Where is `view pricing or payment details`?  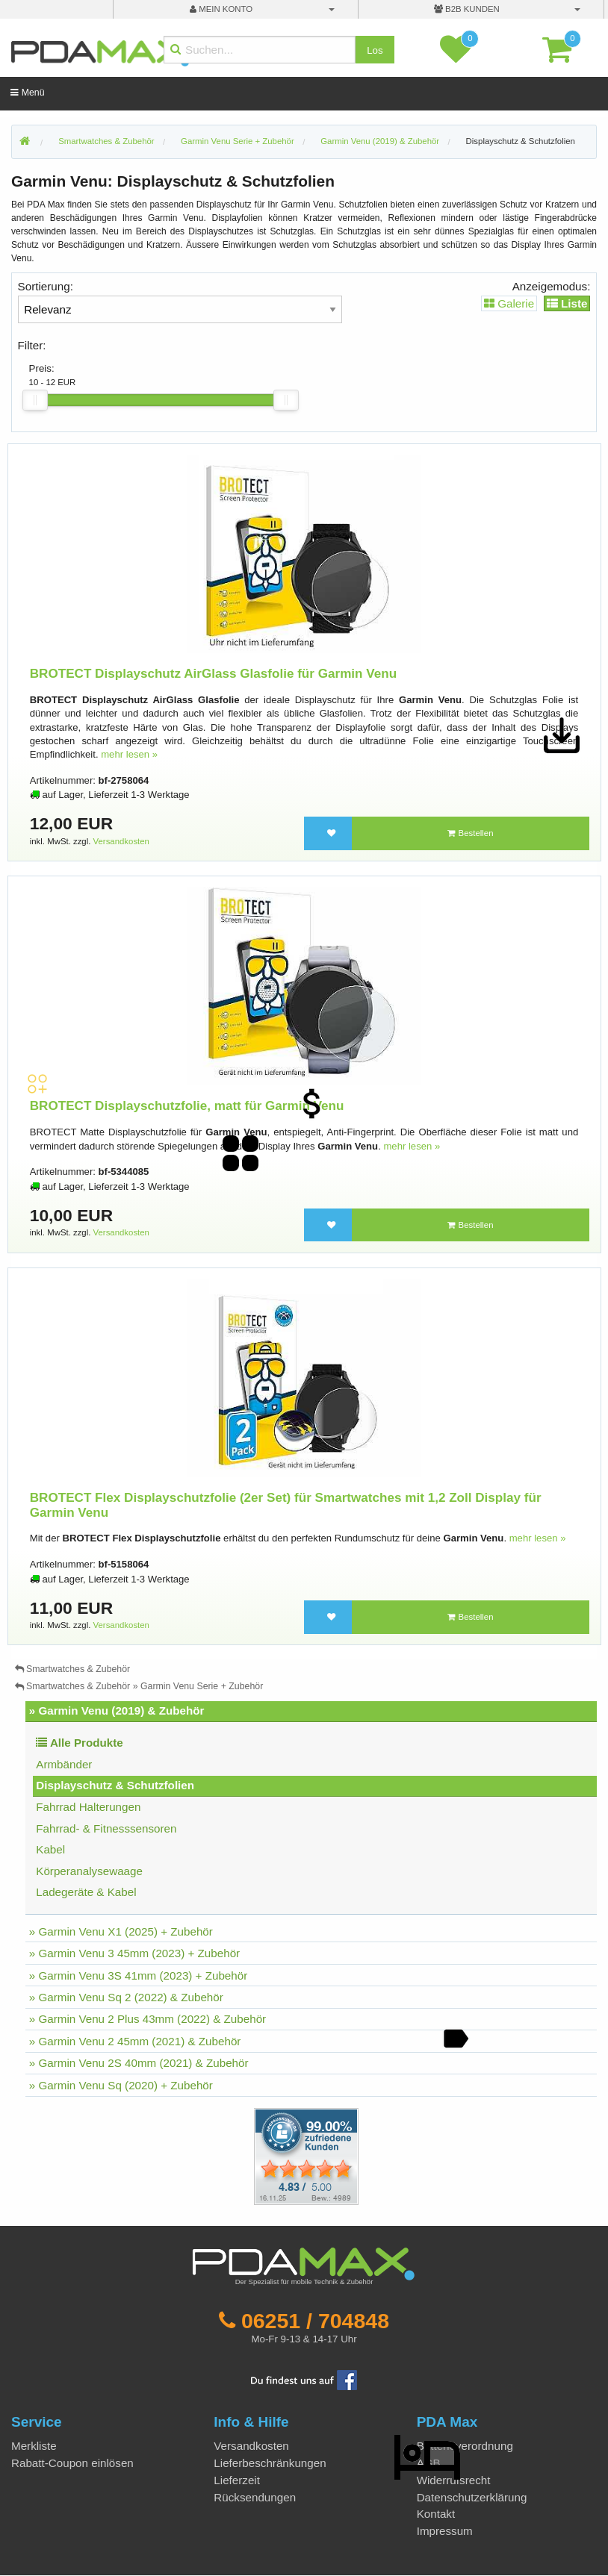
view pricing or payment details is located at coordinates (312, 1103).